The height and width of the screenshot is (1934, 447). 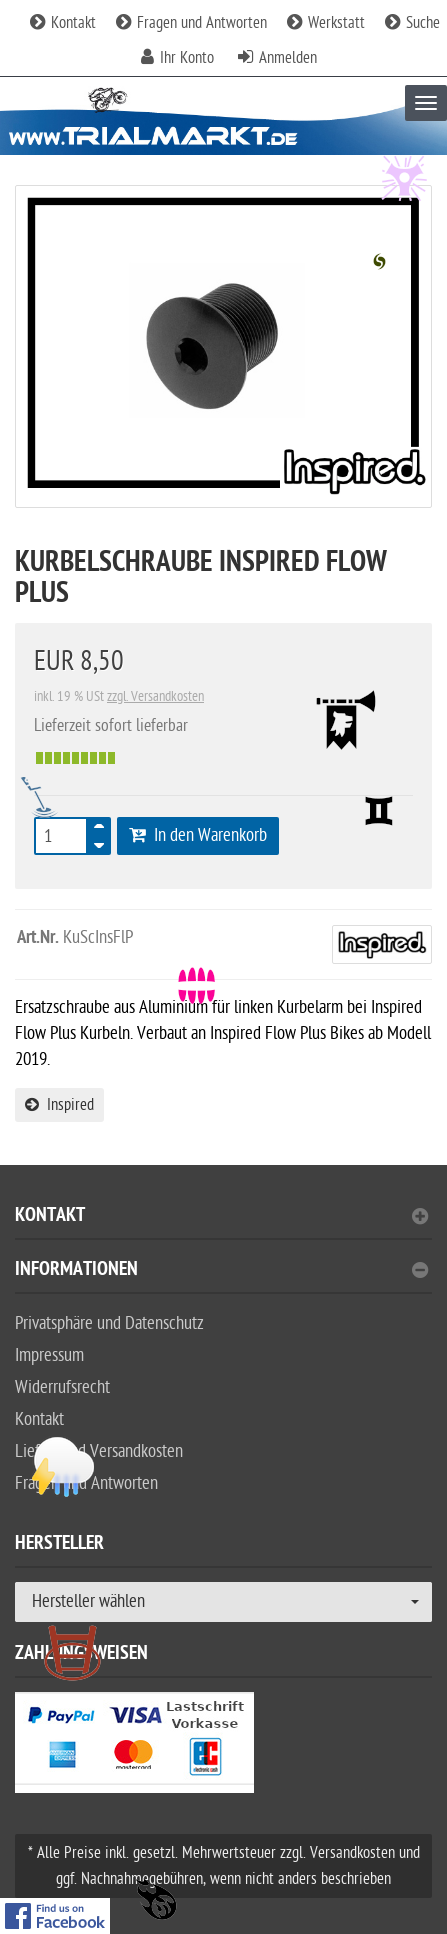 I want to click on metal detector tool or feature, so click(x=39, y=797).